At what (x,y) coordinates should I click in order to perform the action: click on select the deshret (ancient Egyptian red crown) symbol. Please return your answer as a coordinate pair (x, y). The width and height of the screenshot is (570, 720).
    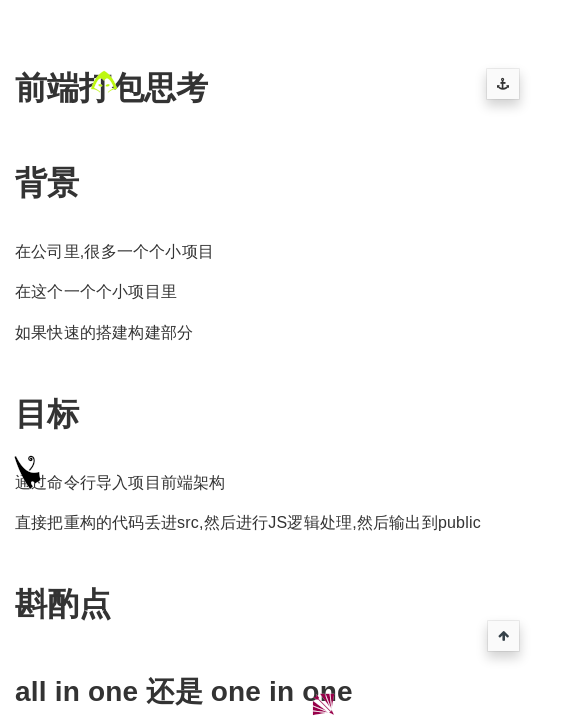
    Looking at the image, I should click on (27, 472).